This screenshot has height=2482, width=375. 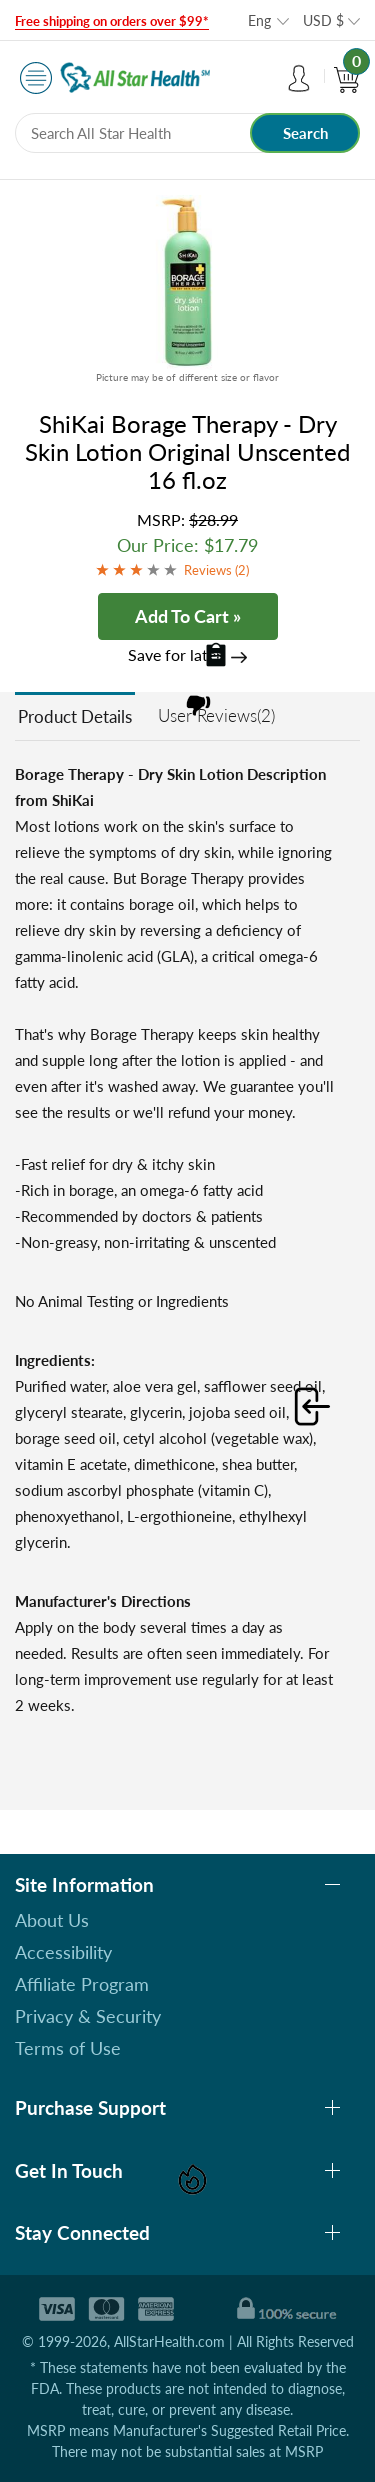 I want to click on dislike or downvote content, so click(x=198, y=704).